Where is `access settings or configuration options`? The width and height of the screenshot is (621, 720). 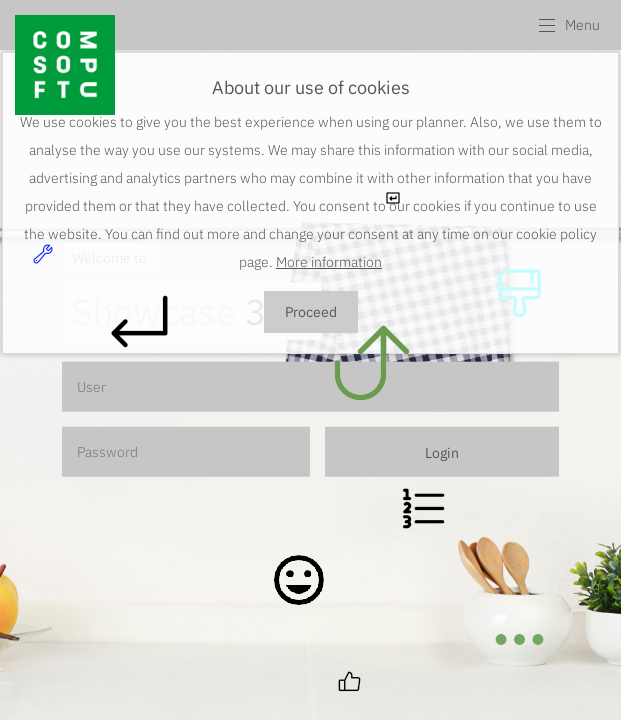 access settings or configuration options is located at coordinates (43, 254).